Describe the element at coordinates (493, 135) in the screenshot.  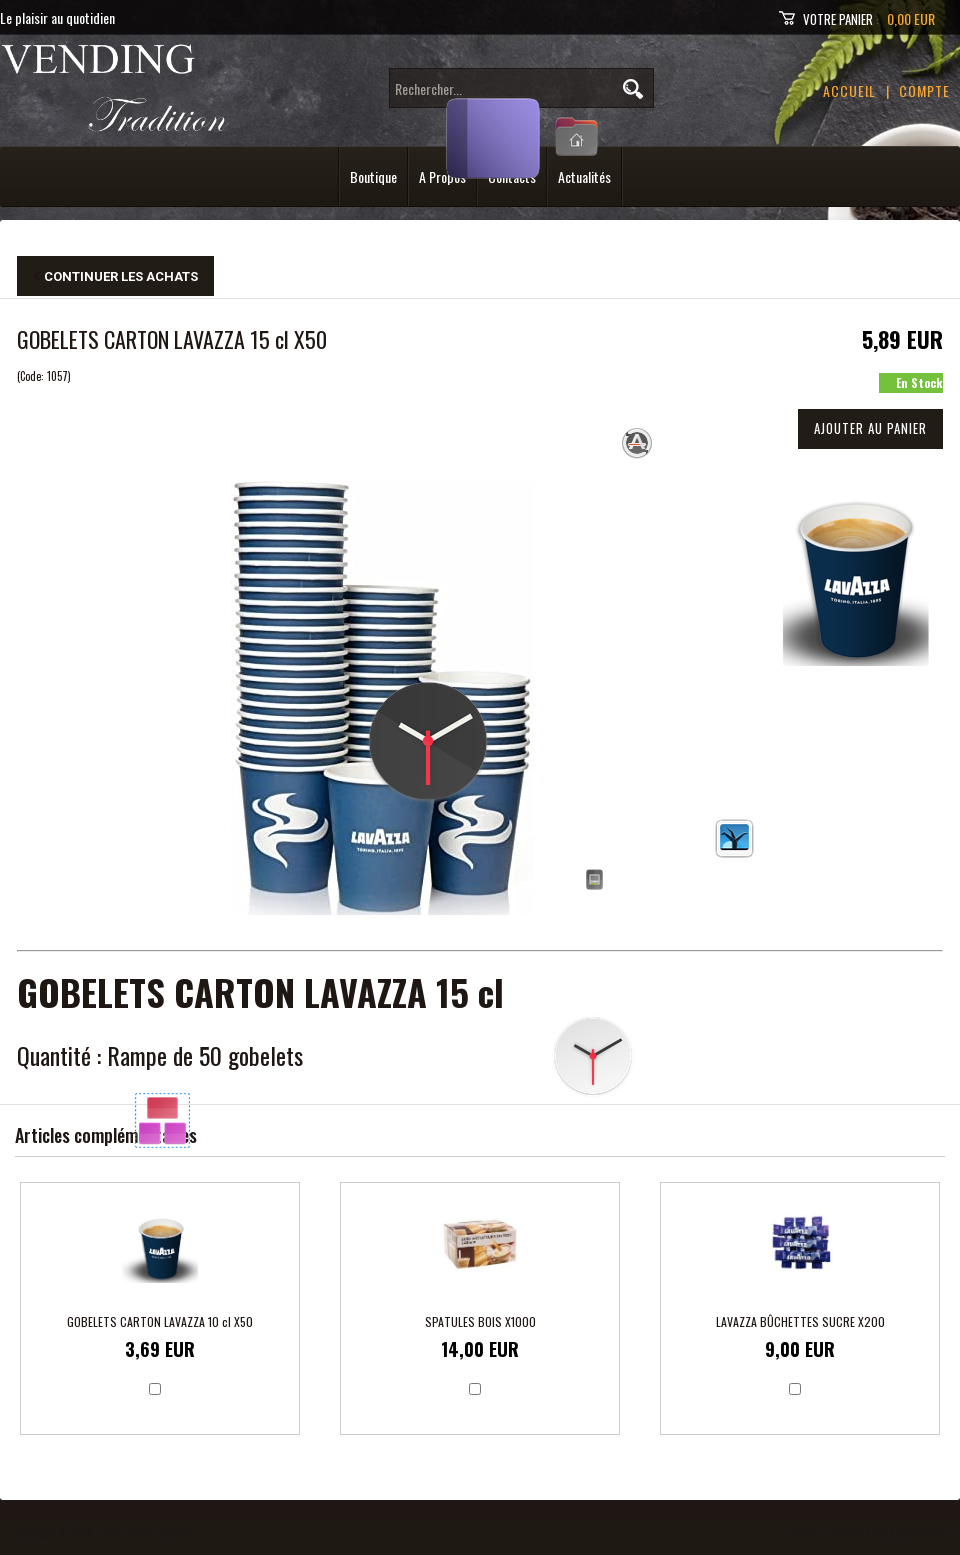
I see `access desktop folder` at that location.